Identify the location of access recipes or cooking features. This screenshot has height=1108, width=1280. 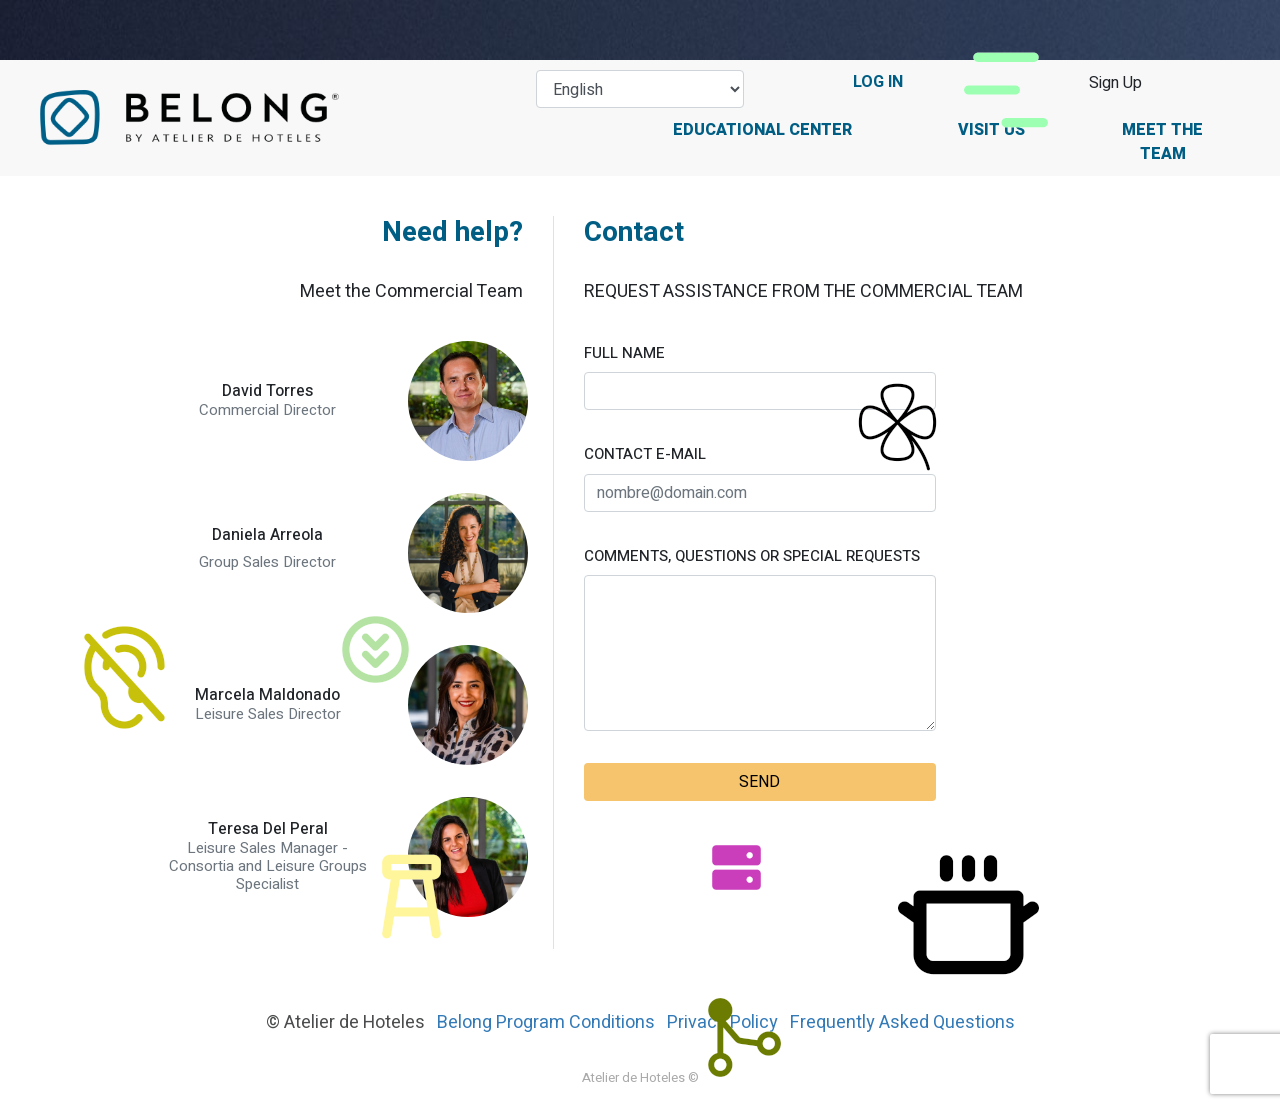
(968, 923).